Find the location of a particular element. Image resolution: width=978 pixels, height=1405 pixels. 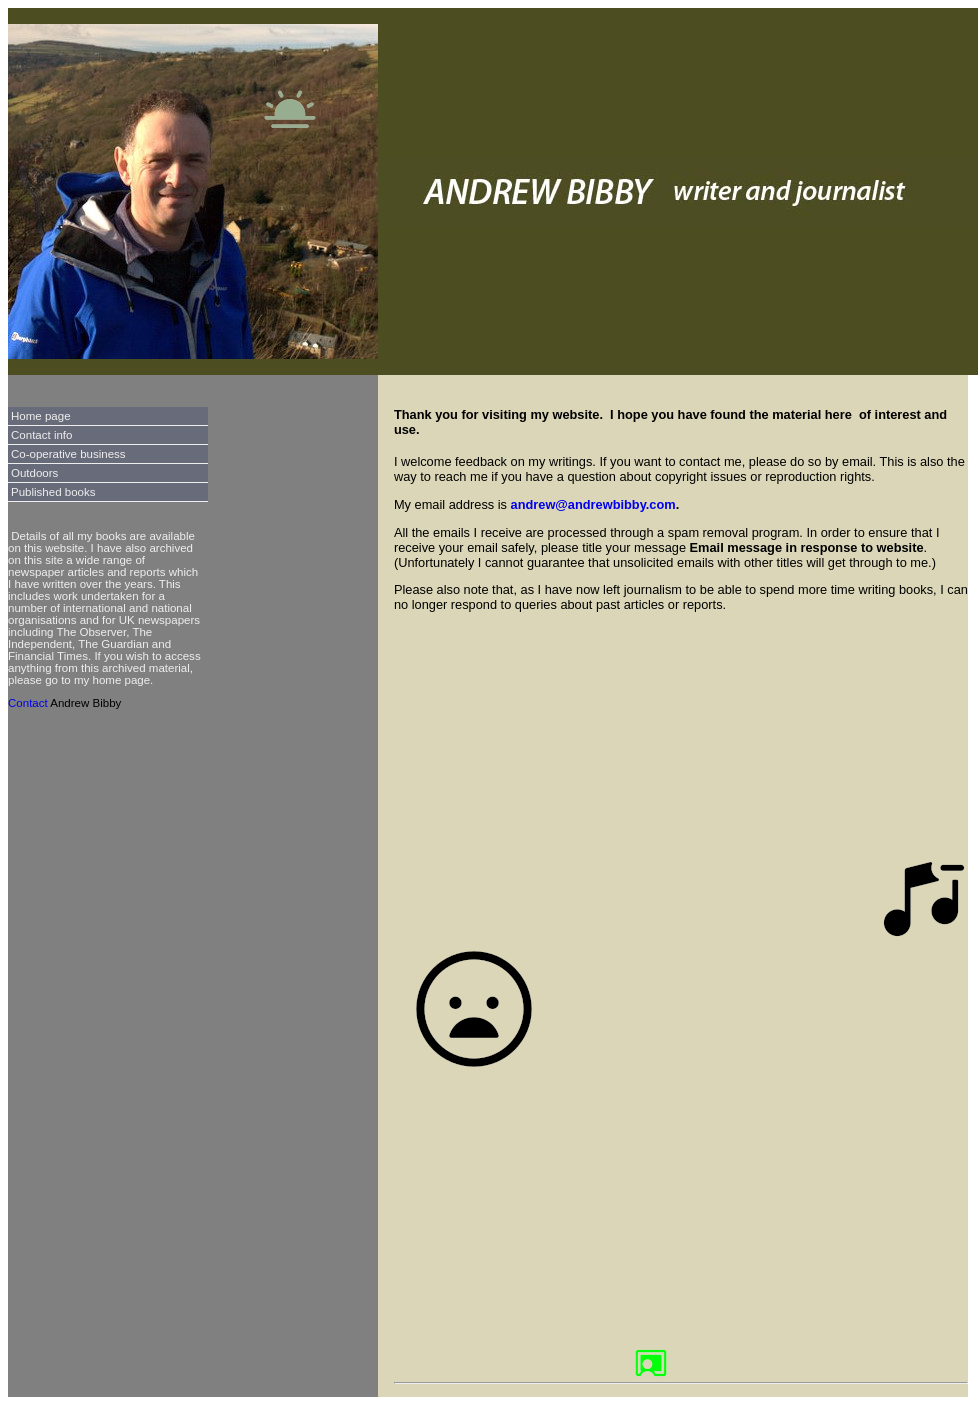

access teaching or presentation mode is located at coordinates (651, 1363).